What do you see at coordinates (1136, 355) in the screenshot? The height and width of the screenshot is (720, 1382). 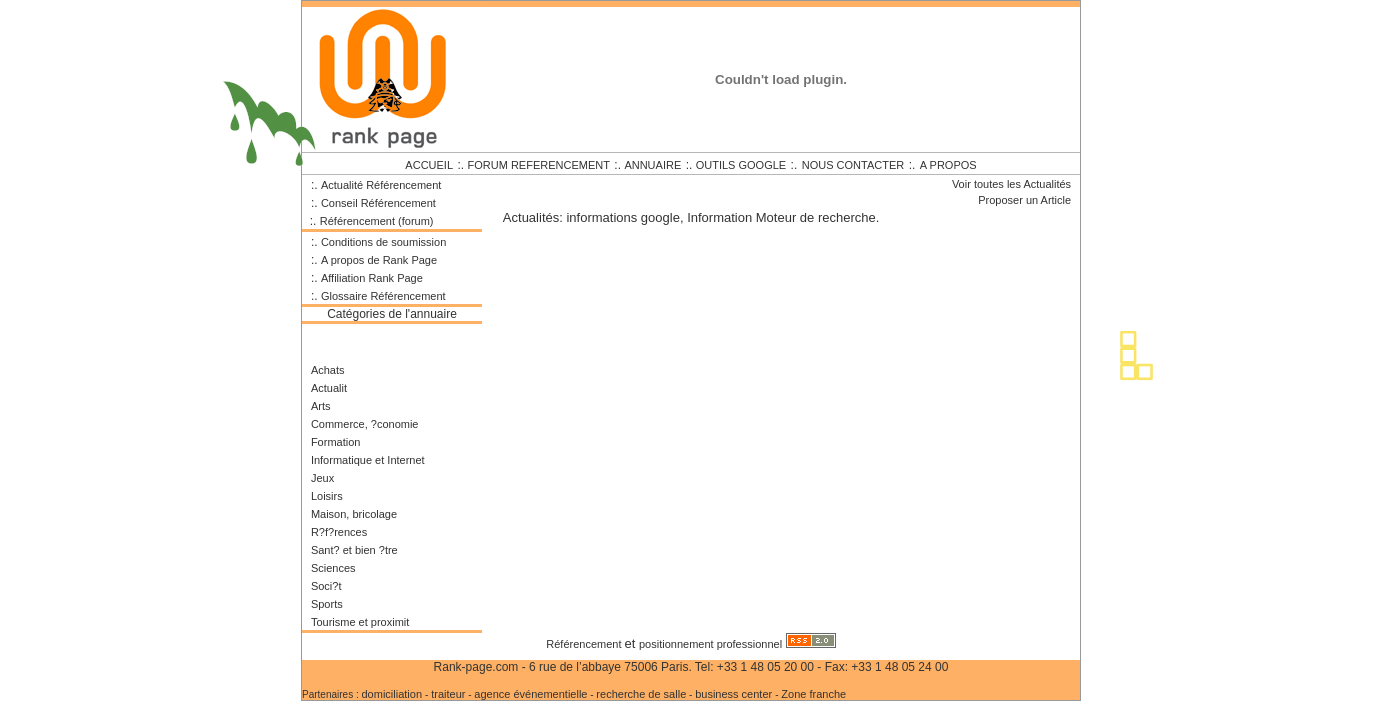 I see `indicates an L-shaped tetromino piece in a puzzle game` at bounding box center [1136, 355].